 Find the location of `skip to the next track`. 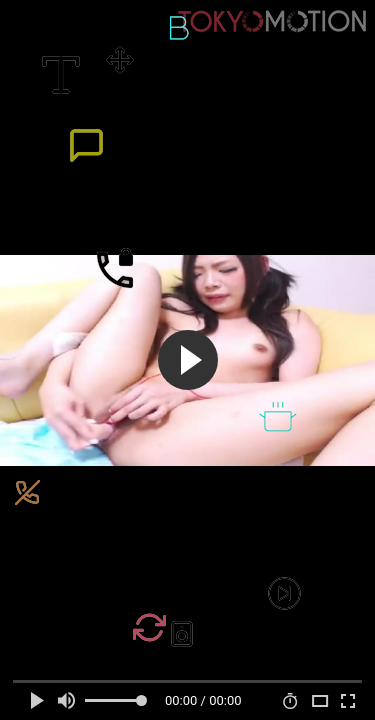

skip to the next track is located at coordinates (284, 593).